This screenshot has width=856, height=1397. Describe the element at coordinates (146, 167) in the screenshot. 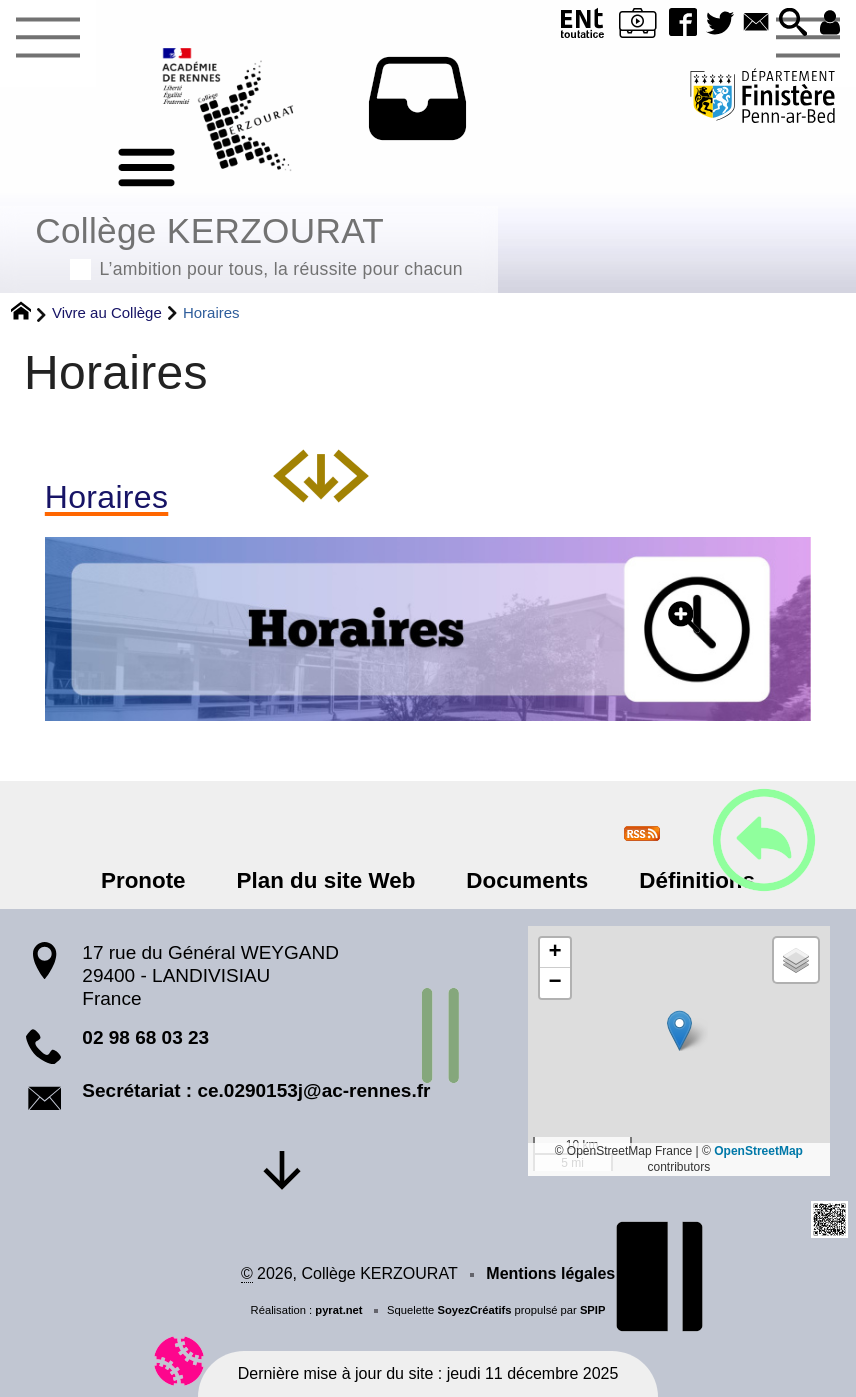

I see `open the navigation menu` at that location.